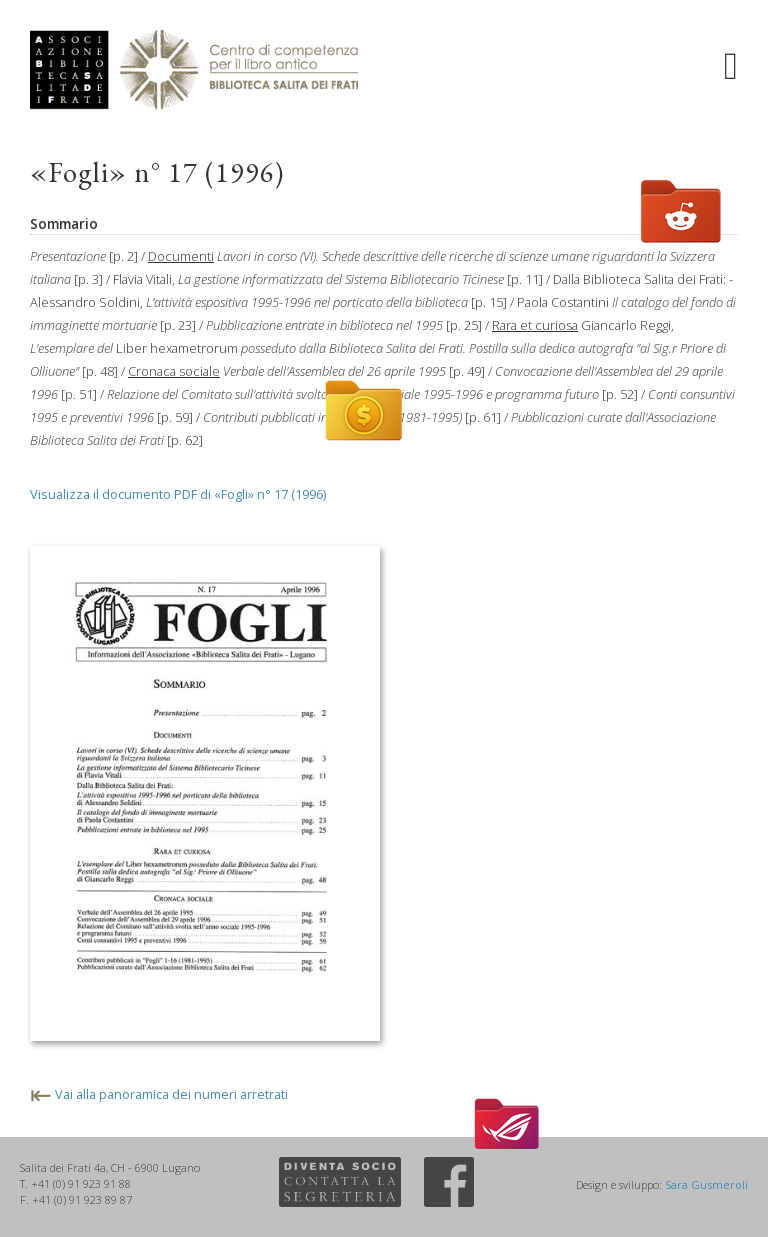 This screenshot has height=1237, width=768. What do you see at coordinates (506, 1125) in the screenshot?
I see `open ASUS Republic of Gamers files folder` at bounding box center [506, 1125].